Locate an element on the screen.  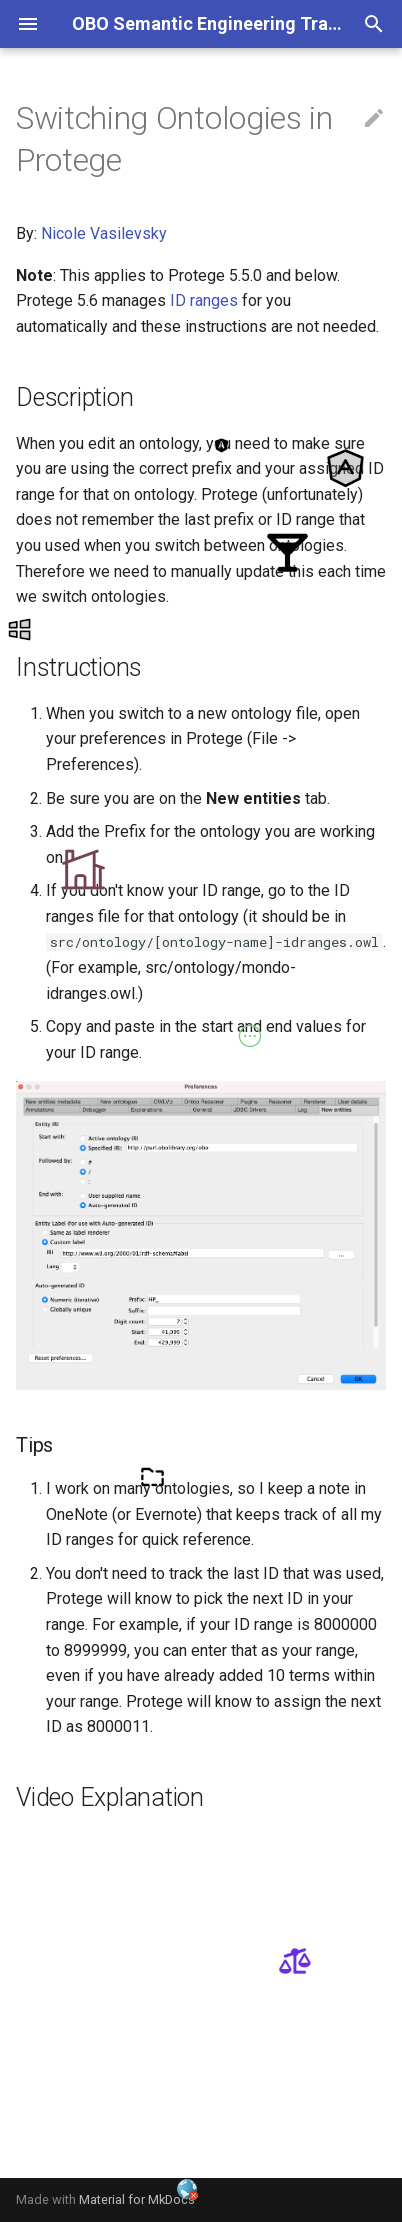
indicates an imbalanced or unequal comparison is located at coordinates (295, 1961).